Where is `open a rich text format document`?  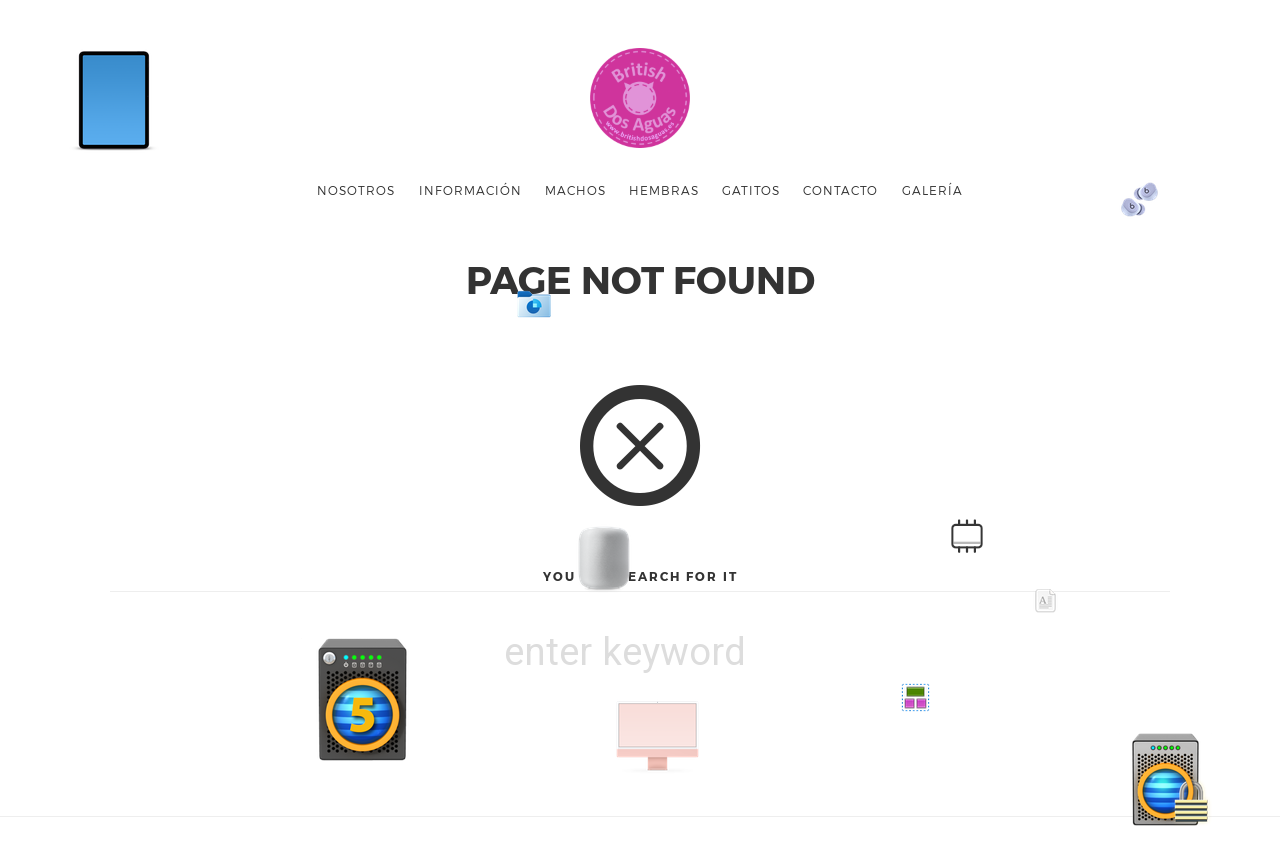 open a rich text format document is located at coordinates (1045, 600).